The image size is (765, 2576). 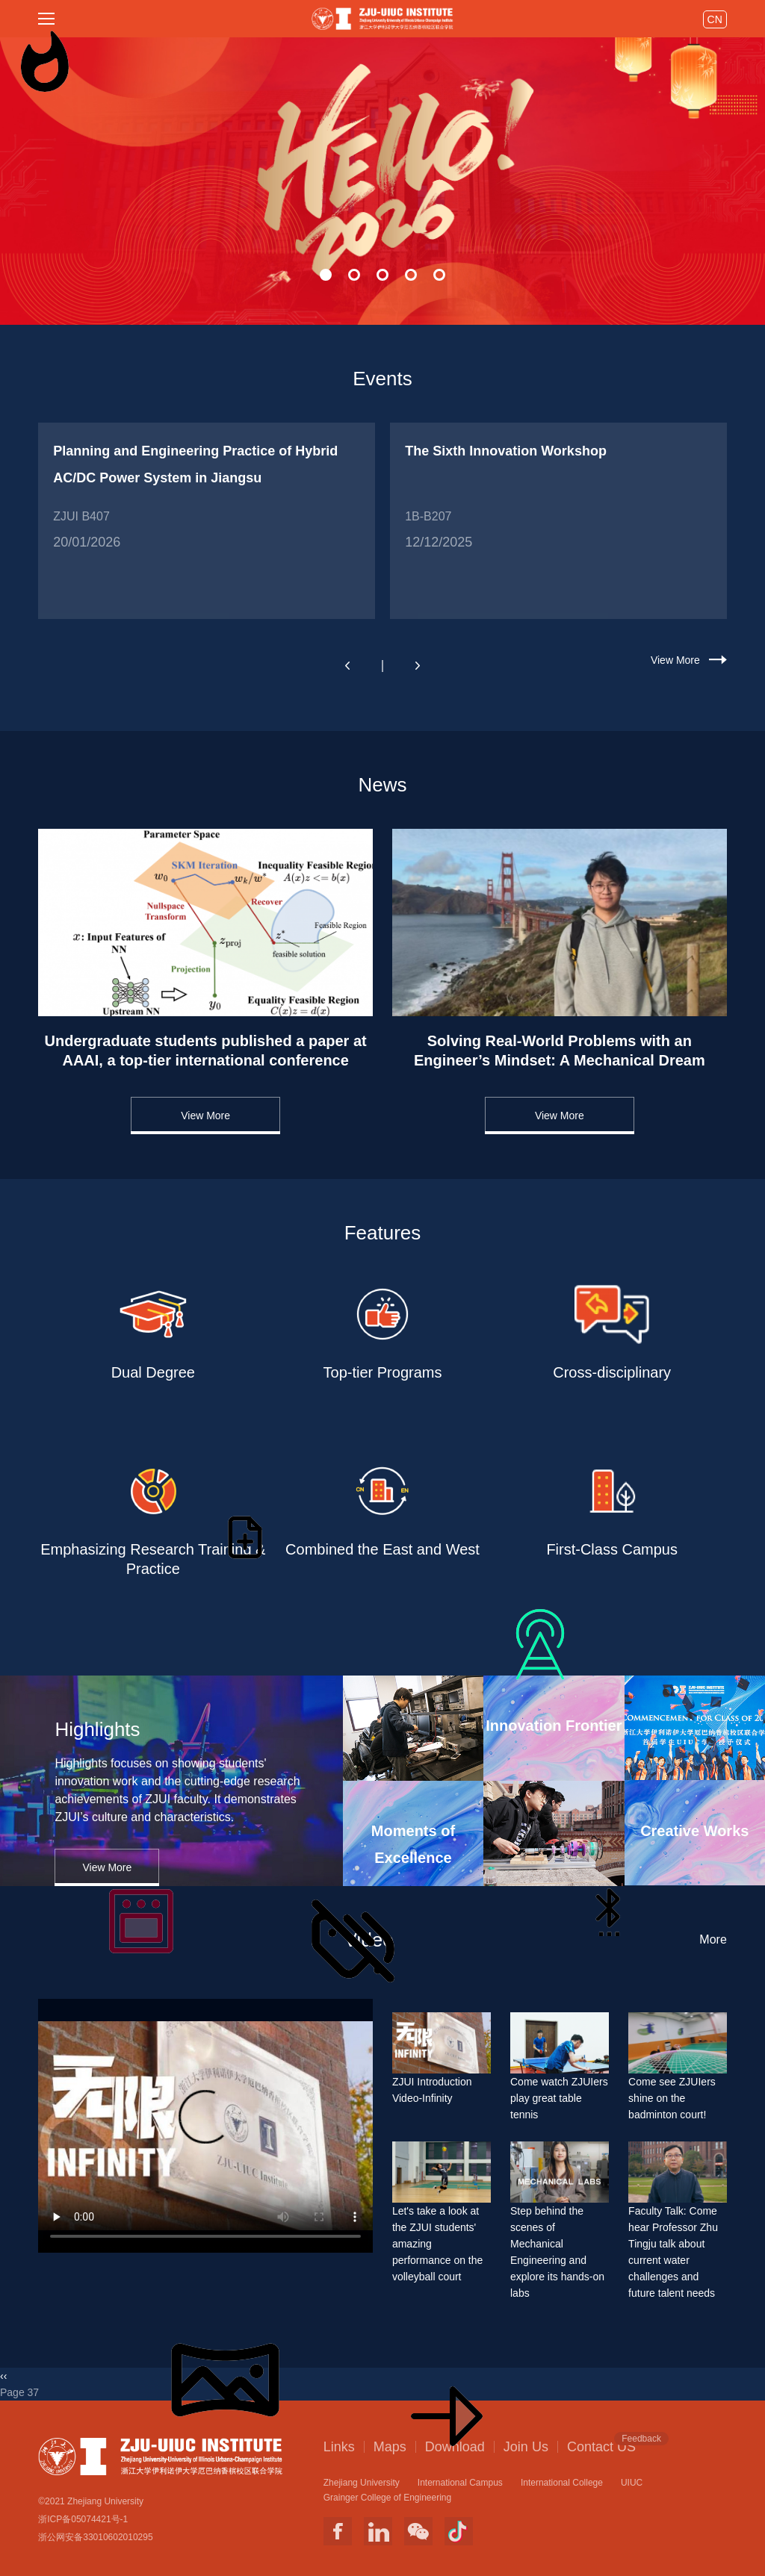 What do you see at coordinates (353, 1941) in the screenshot?
I see `disable or remove tags` at bounding box center [353, 1941].